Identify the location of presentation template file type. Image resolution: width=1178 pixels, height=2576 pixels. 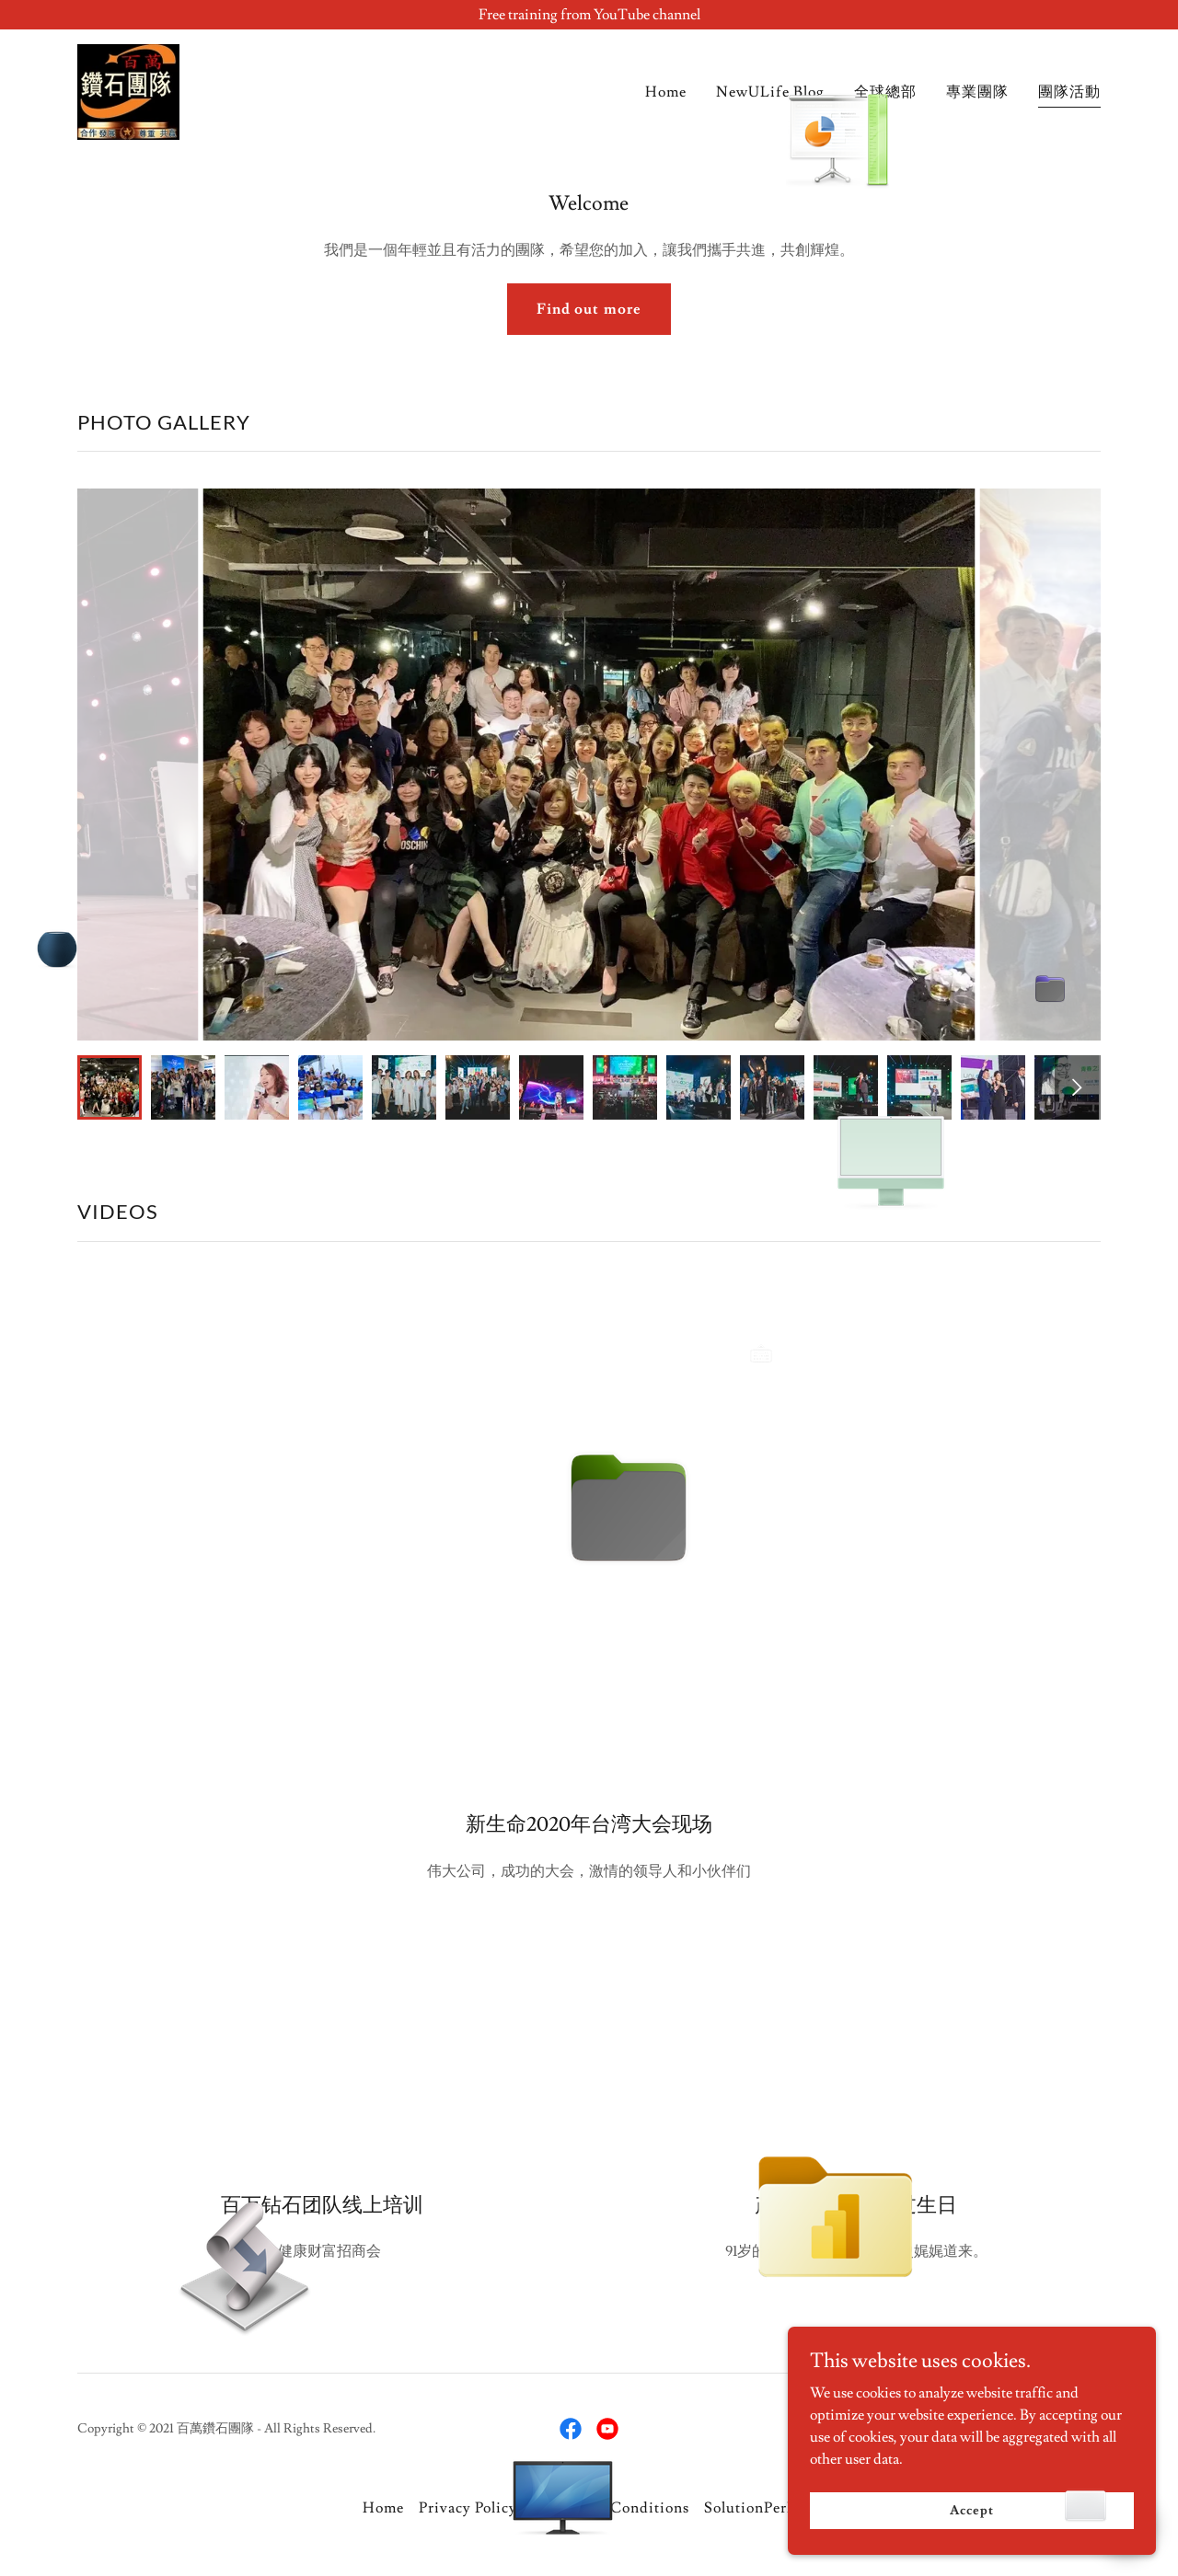
(837, 137).